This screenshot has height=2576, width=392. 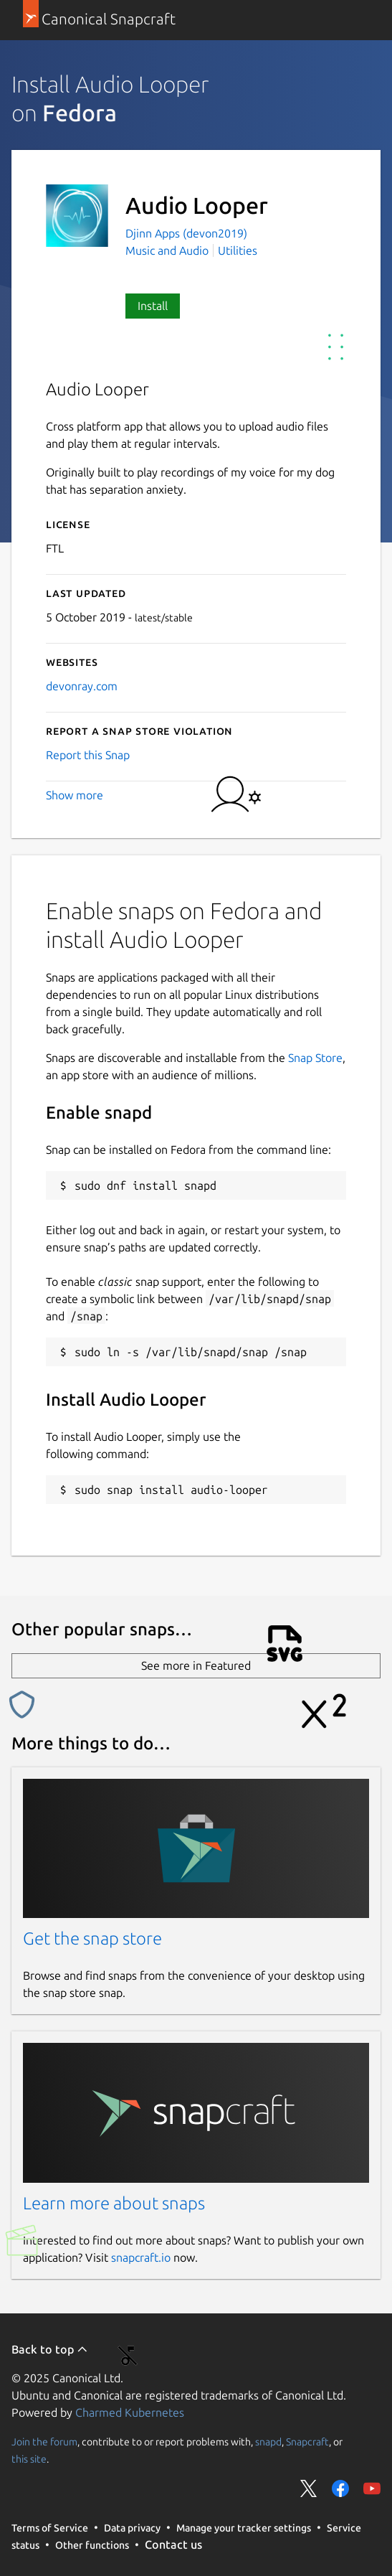 What do you see at coordinates (335, 347) in the screenshot?
I see `drag to reorder items in a list` at bounding box center [335, 347].